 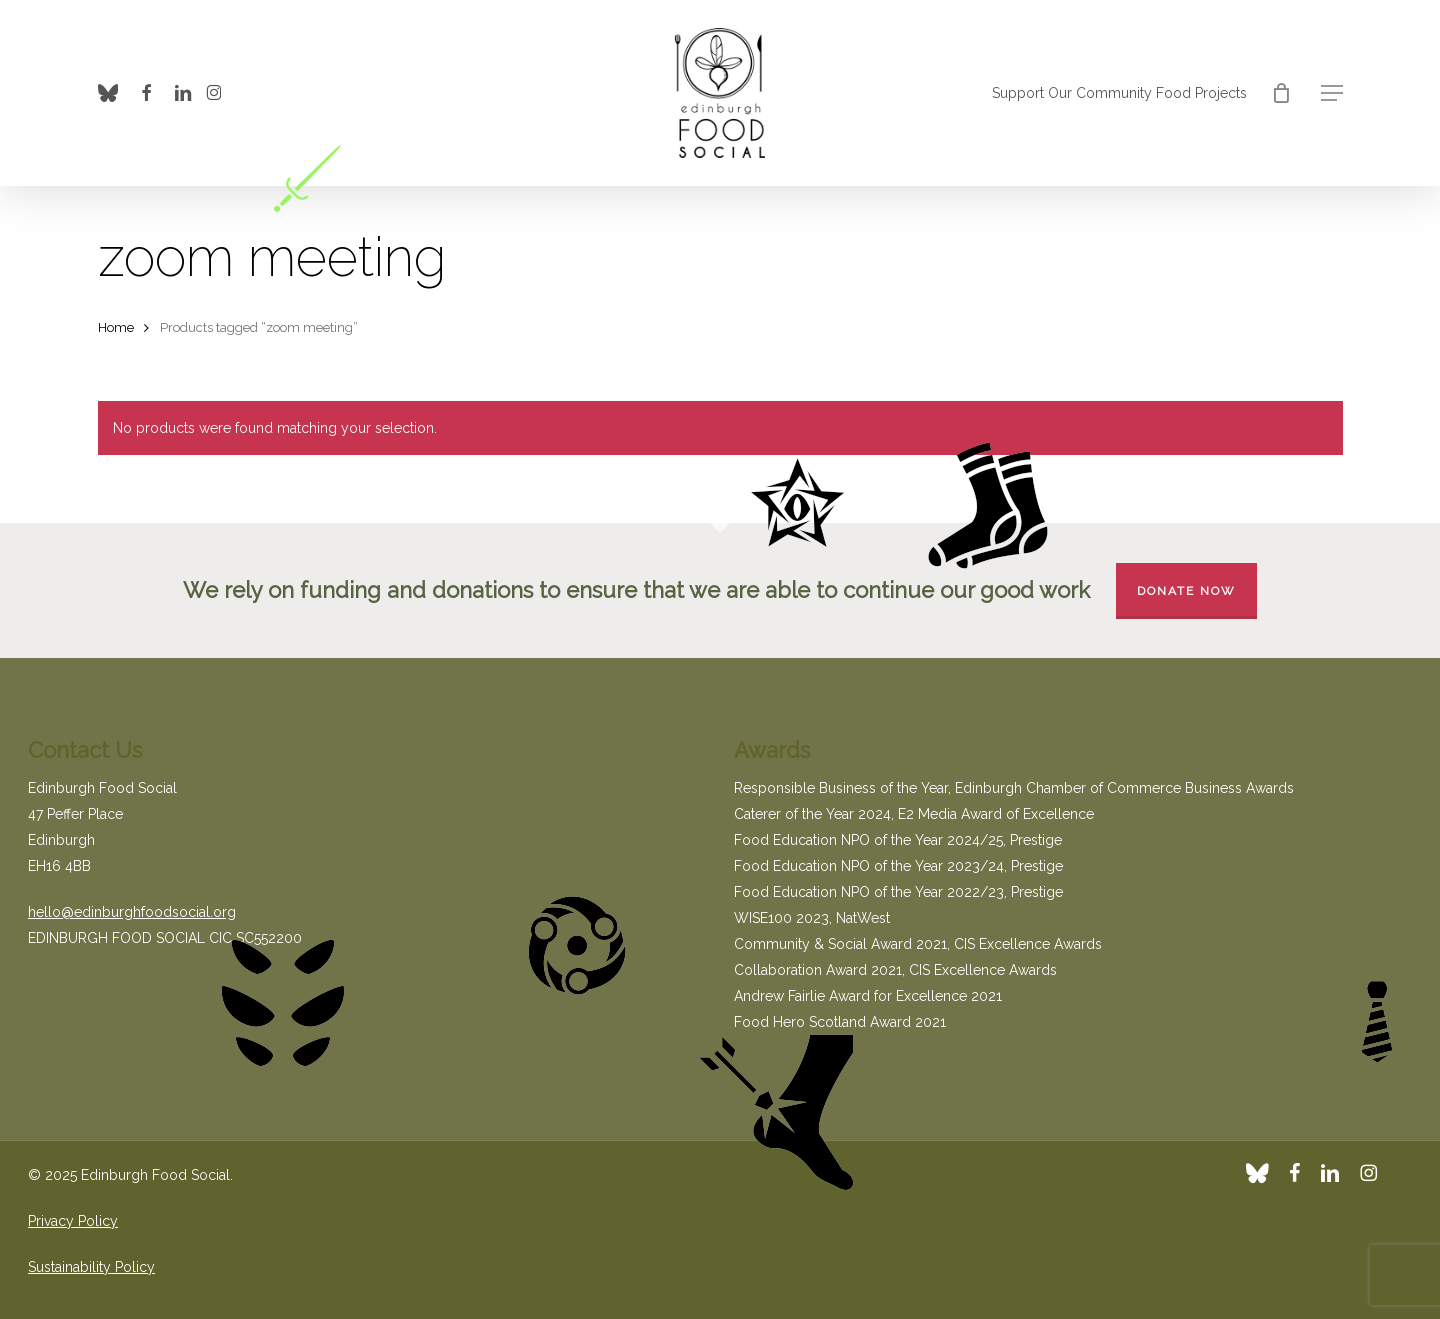 What do you see at coordinates (283, 1003) in the screenshot?
I see `activate hunter vision or tracking mode` at bounding box center [283, 1003].